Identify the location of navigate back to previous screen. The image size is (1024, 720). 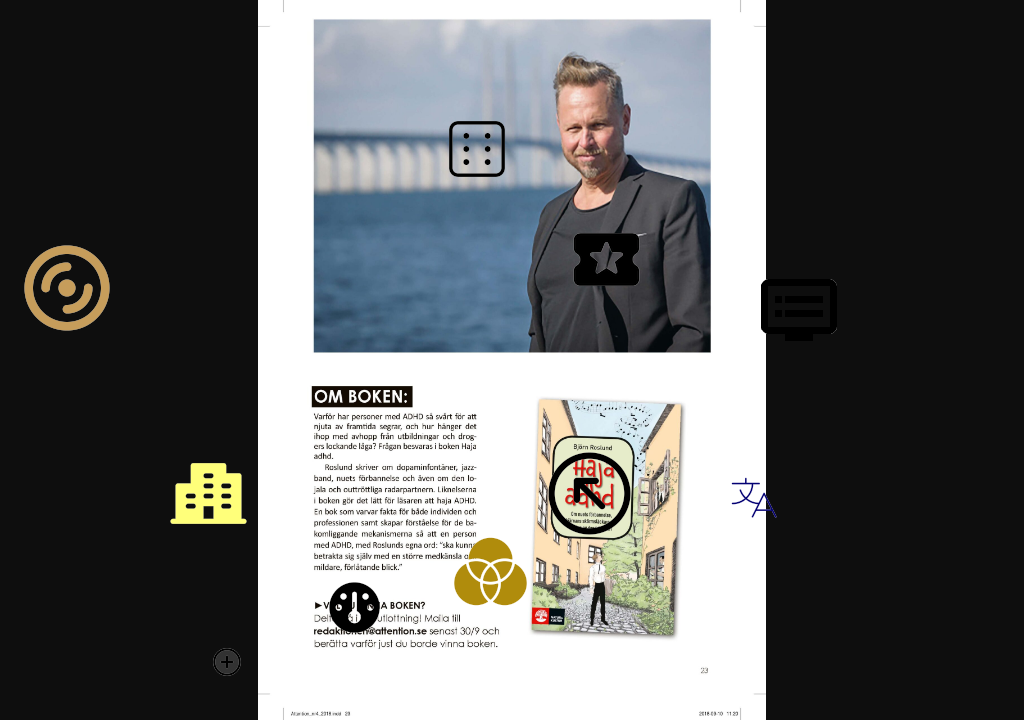
(589, 493).